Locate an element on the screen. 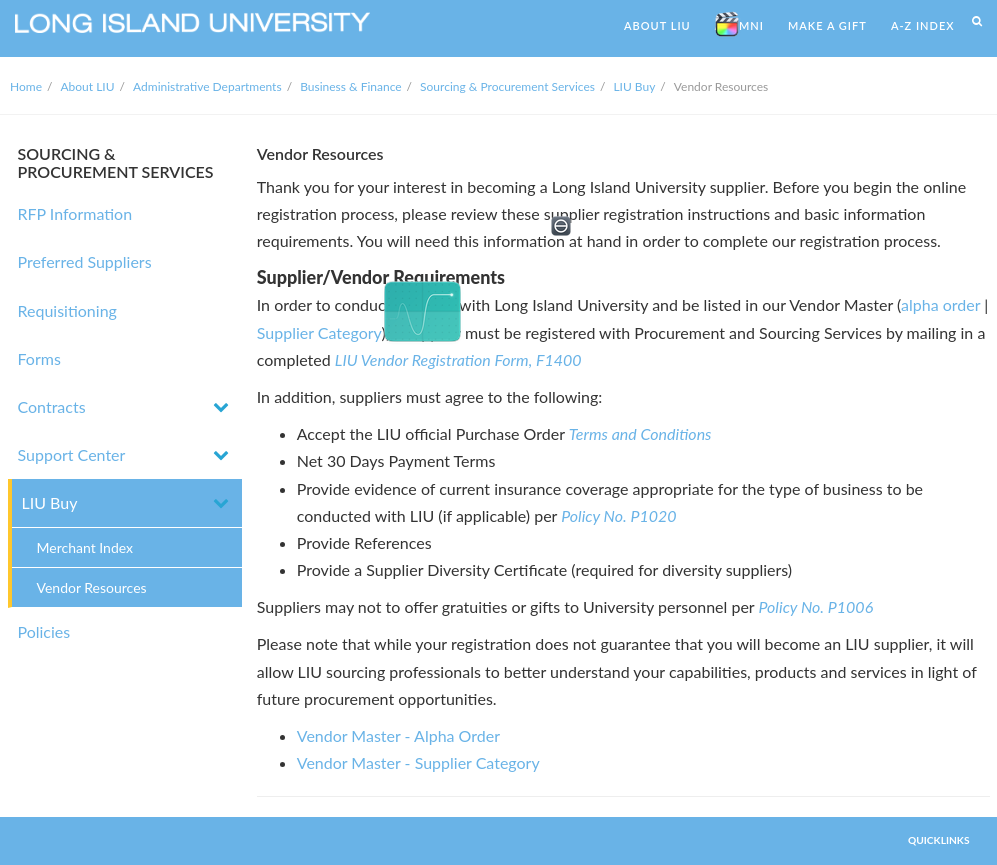  suspend or pause an application is located at coordinates (561, 226).